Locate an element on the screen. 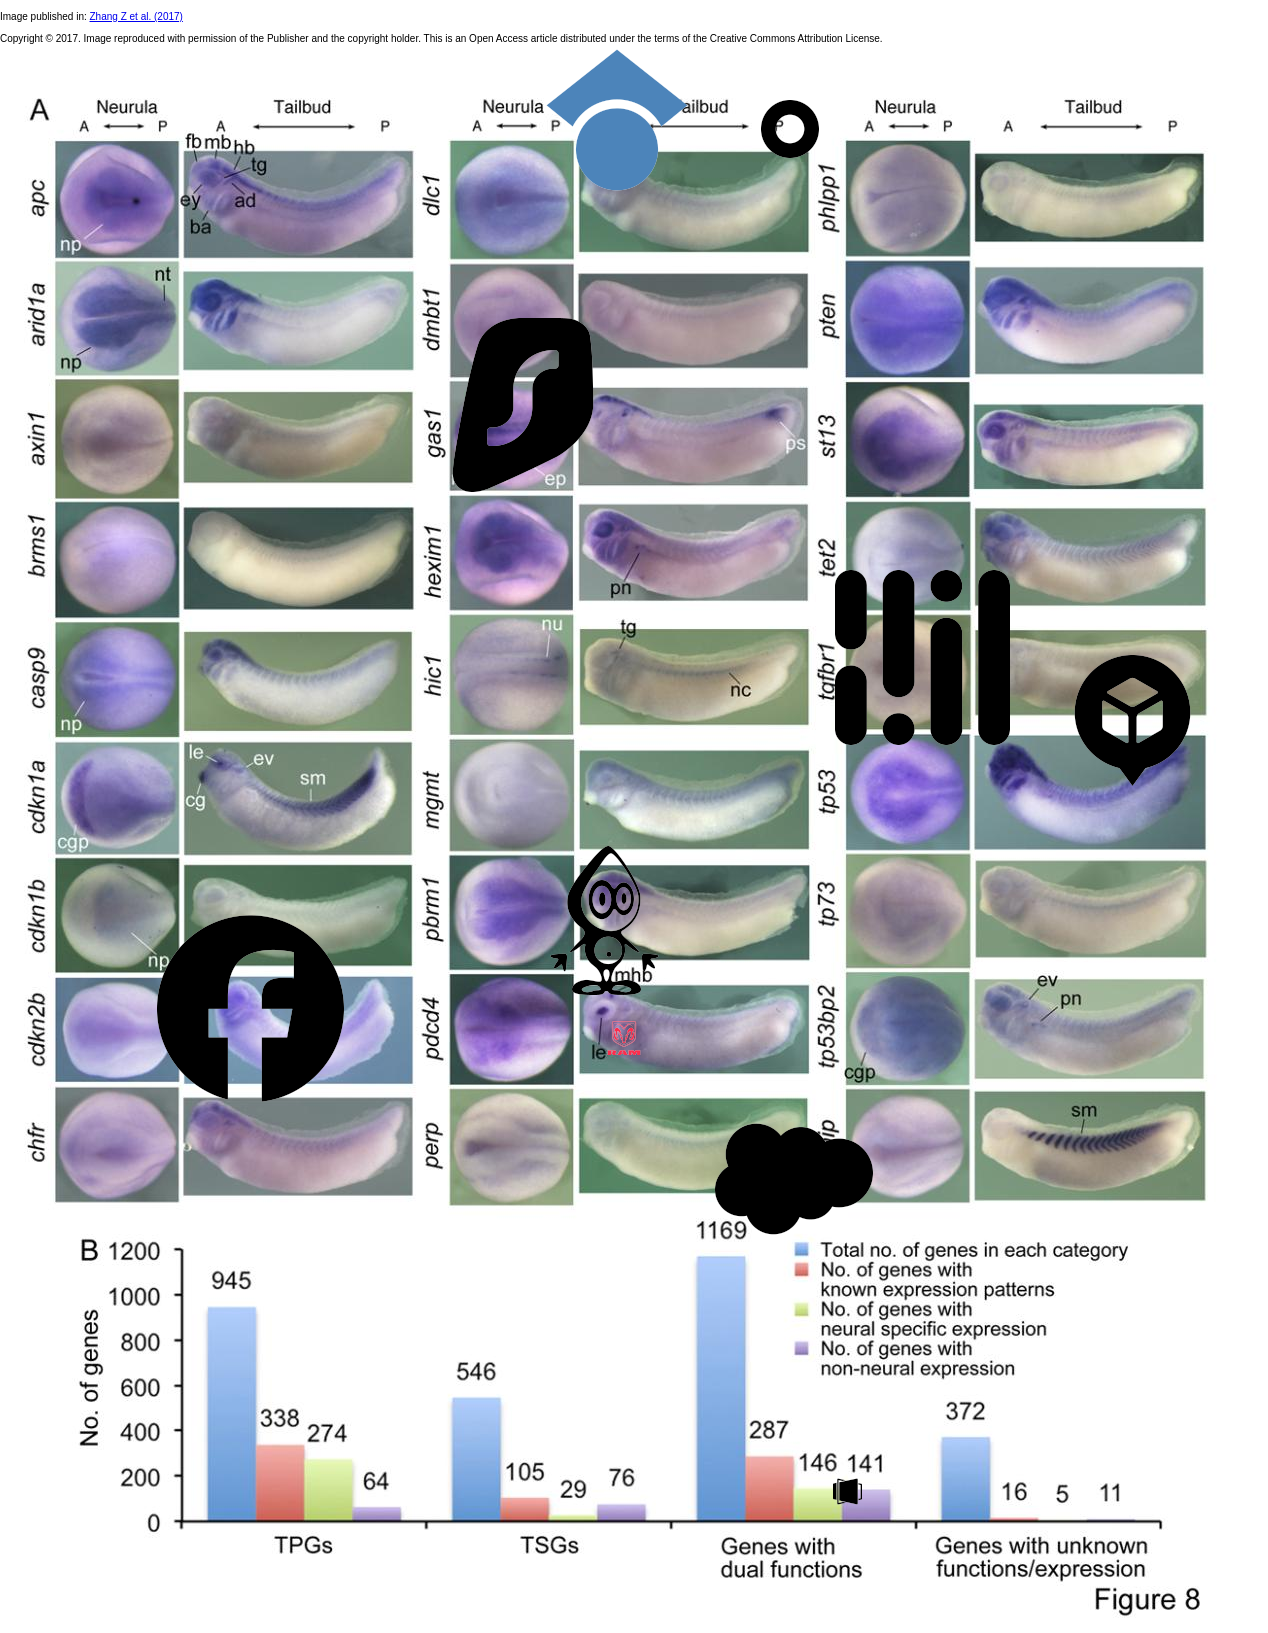  open the Facebook app is located at coordinates (250, 1008).